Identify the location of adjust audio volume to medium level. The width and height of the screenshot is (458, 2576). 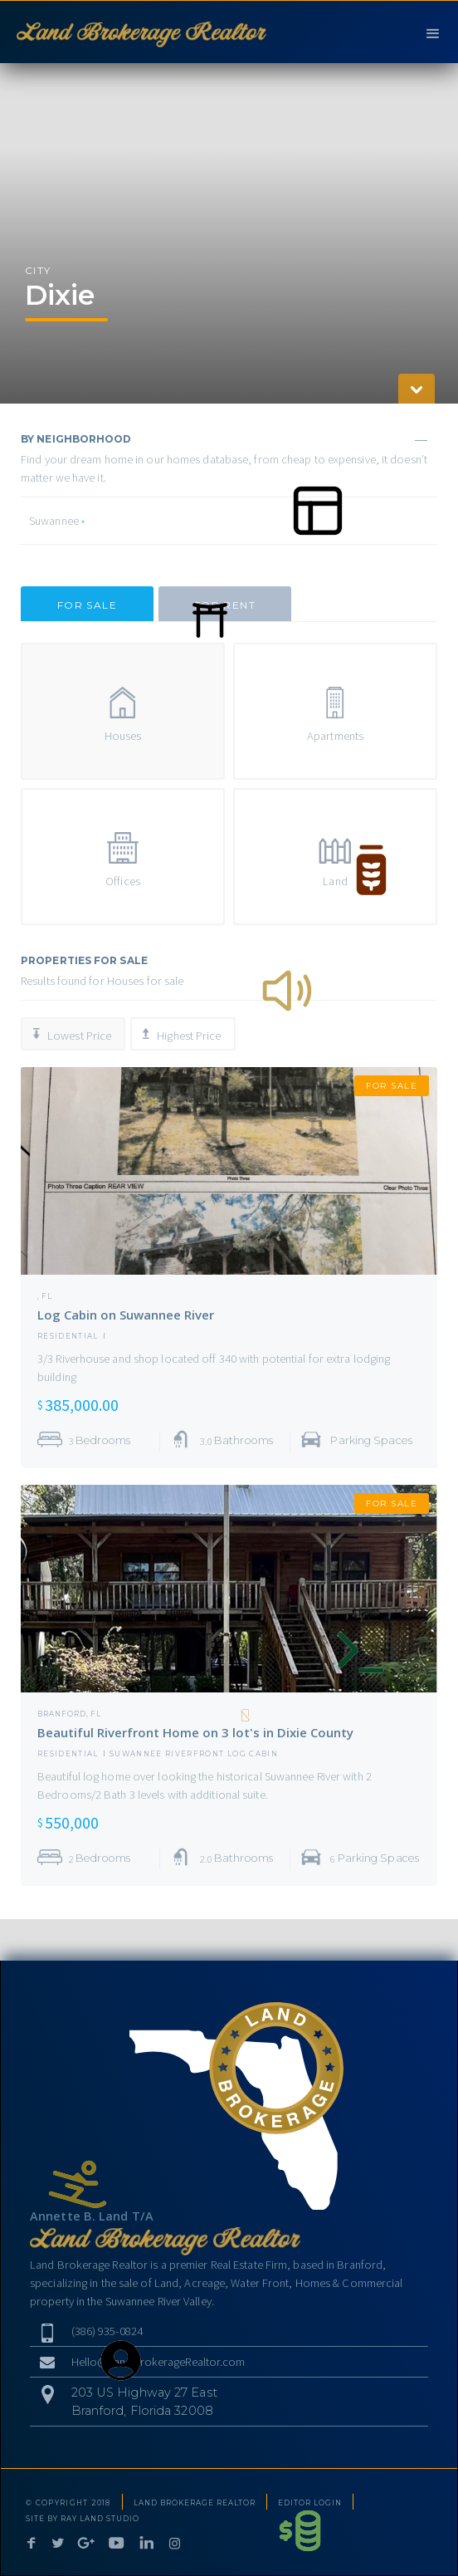
(287, 991).